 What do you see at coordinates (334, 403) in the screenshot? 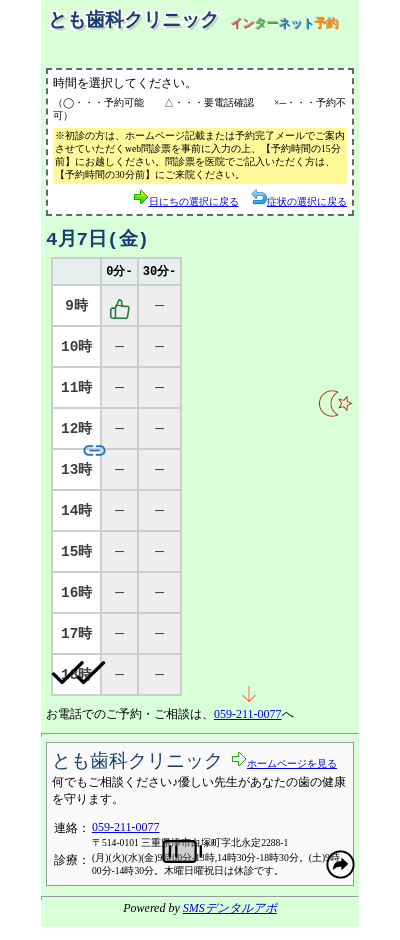
I see `indicates islamic religious content or settings` at bounding box center [334, 403].